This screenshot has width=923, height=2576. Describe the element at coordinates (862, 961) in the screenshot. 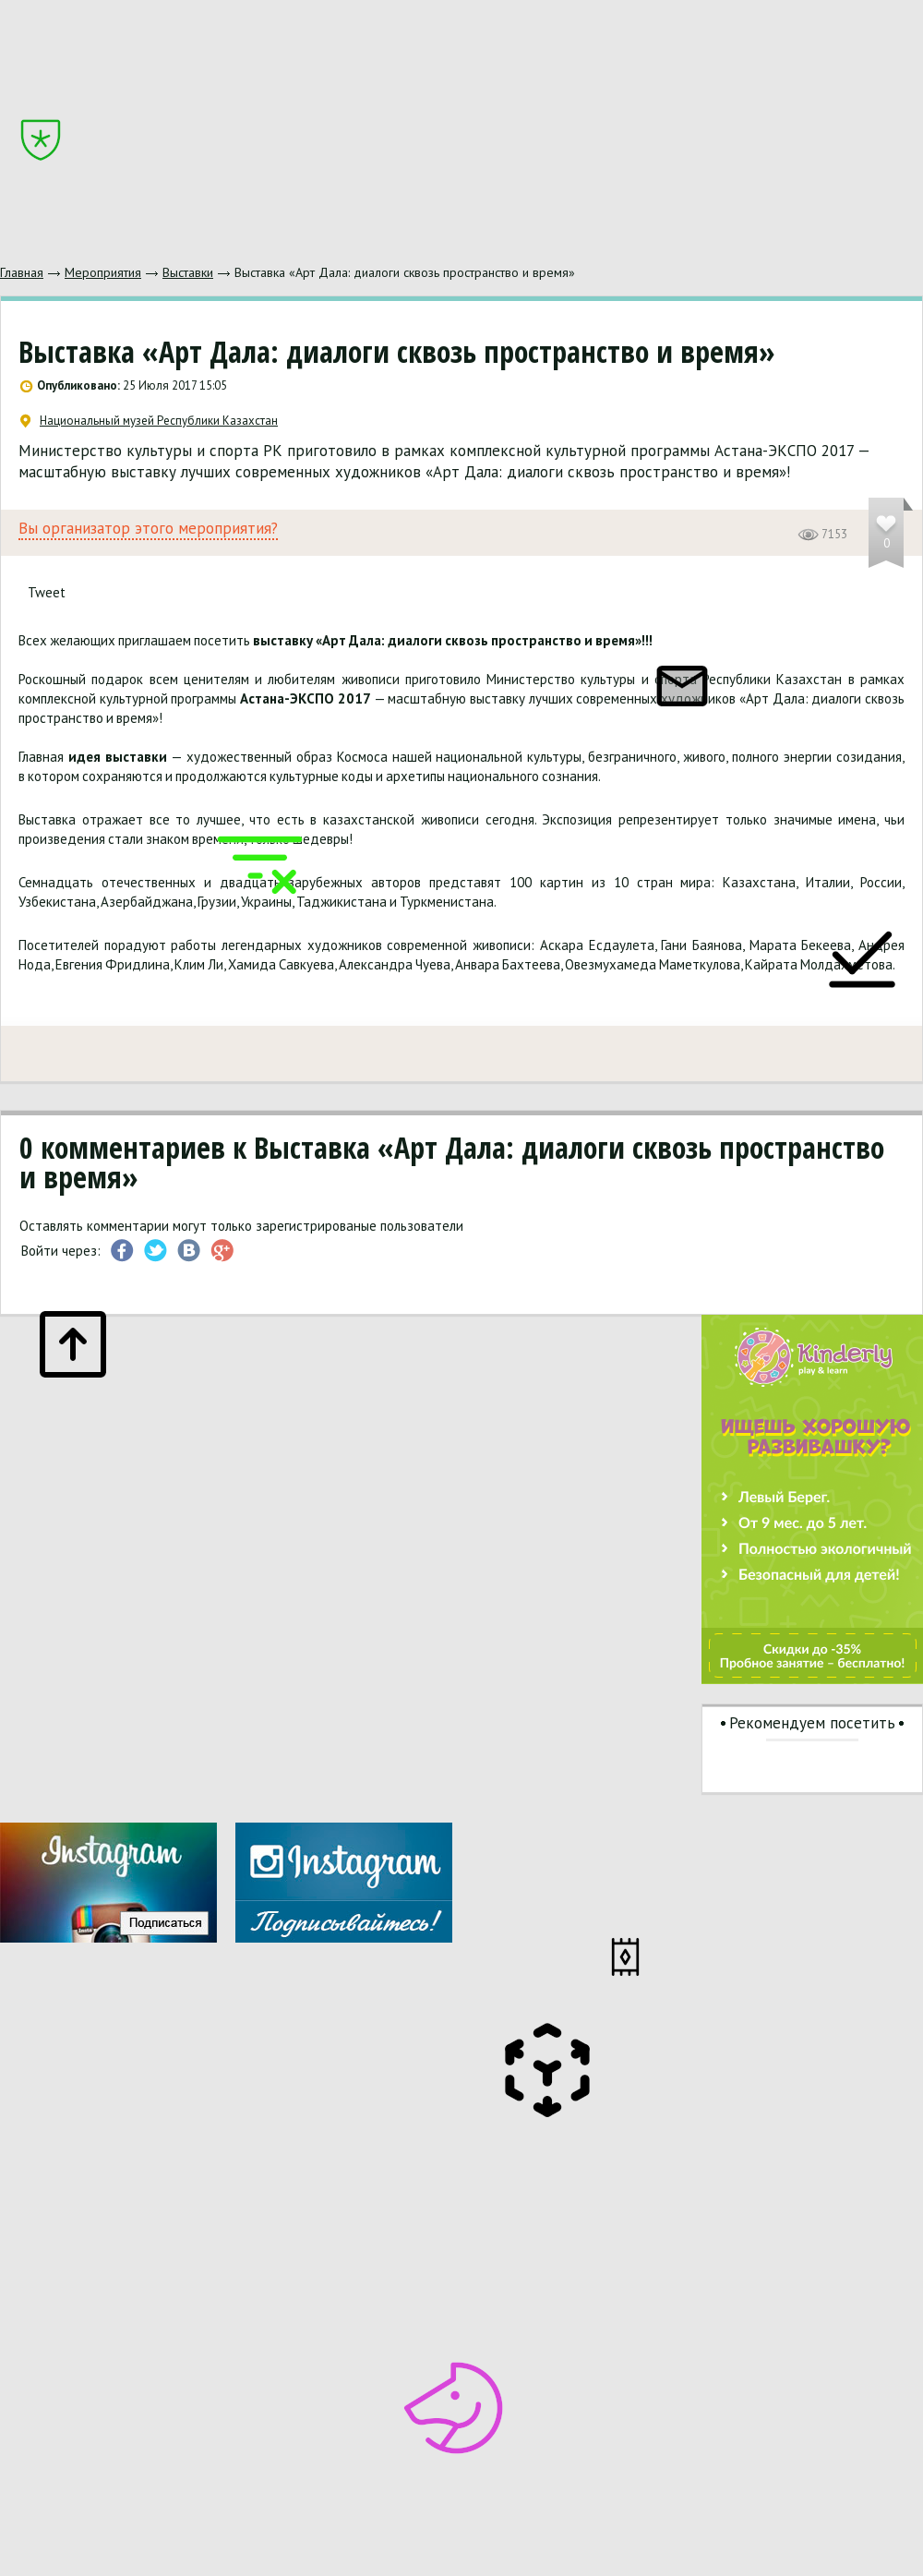

I see `confirm or submit an action` at that location.